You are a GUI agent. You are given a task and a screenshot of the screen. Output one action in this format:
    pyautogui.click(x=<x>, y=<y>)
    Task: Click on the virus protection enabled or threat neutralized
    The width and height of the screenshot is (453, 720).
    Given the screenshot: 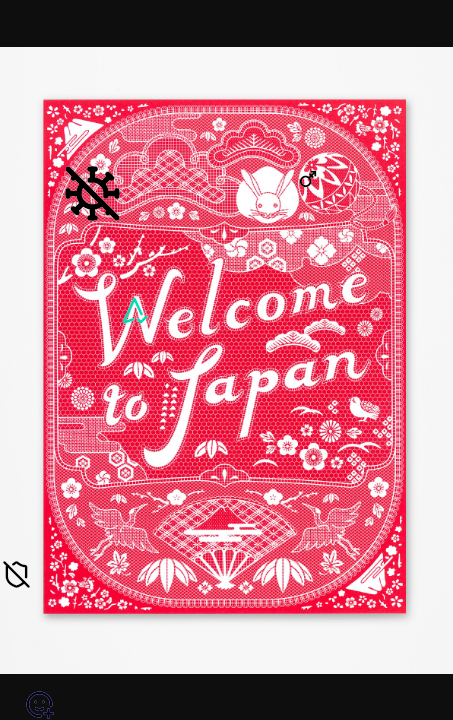 What is the action you would take?
    pyautogui.click(x=92, y=193)
    